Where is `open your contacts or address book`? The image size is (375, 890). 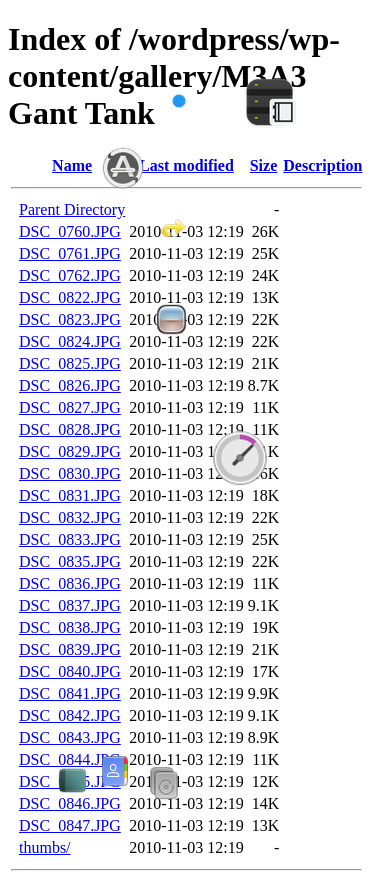 open your contacts or address book is located at coordinates (115, 771).